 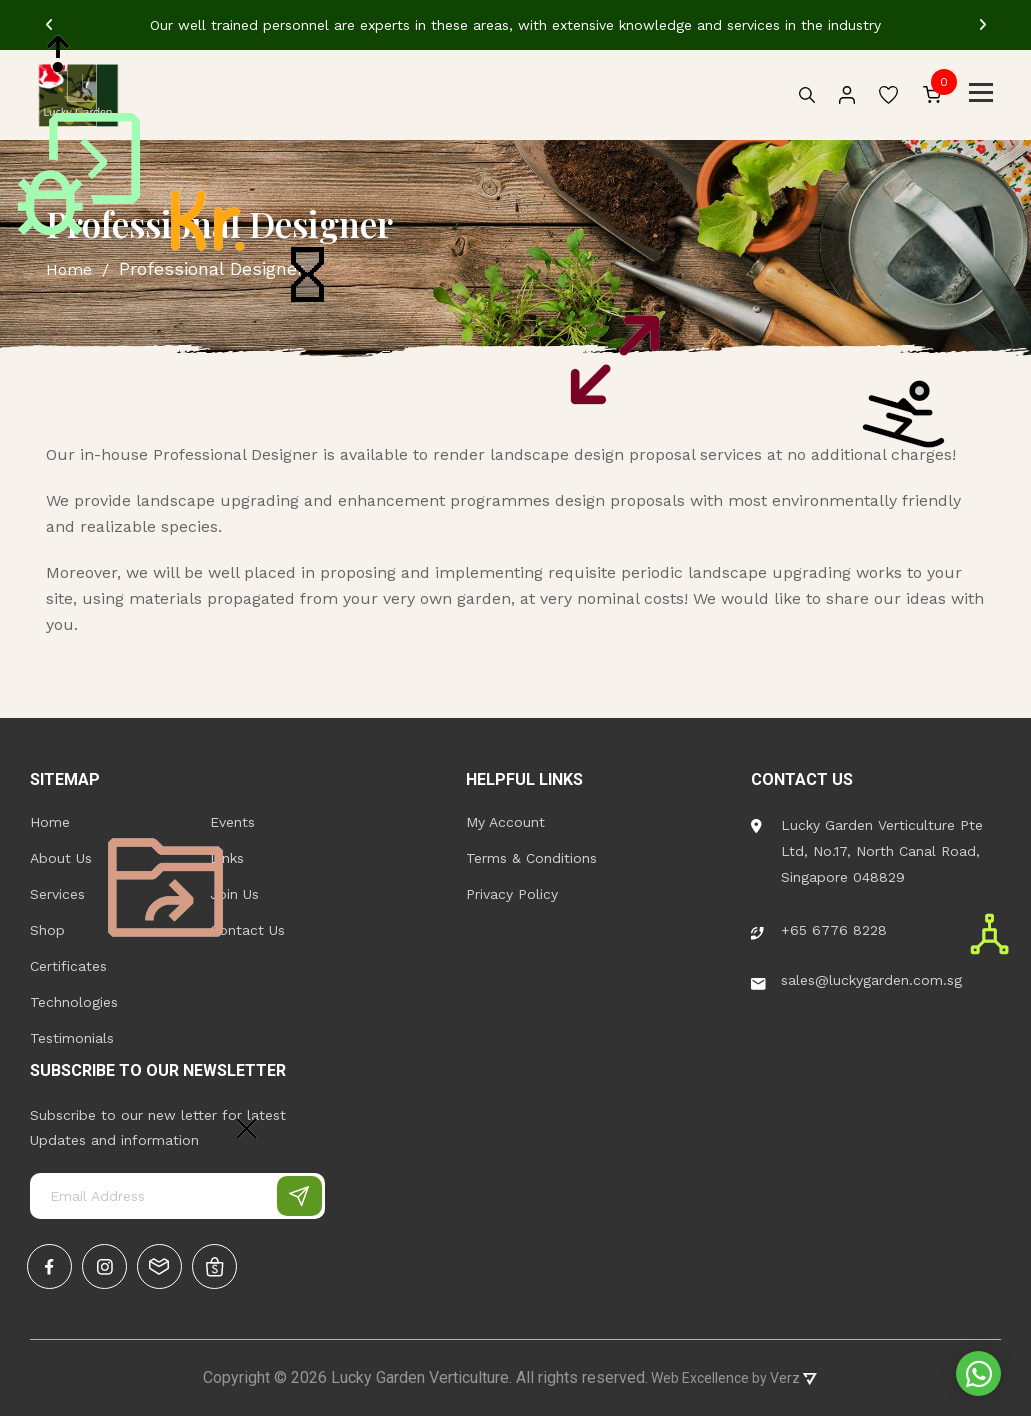 What do you see at coordinates (615, 360) in the screenshot?
I see `expand content to full screen` at bounding box center [615, 360].